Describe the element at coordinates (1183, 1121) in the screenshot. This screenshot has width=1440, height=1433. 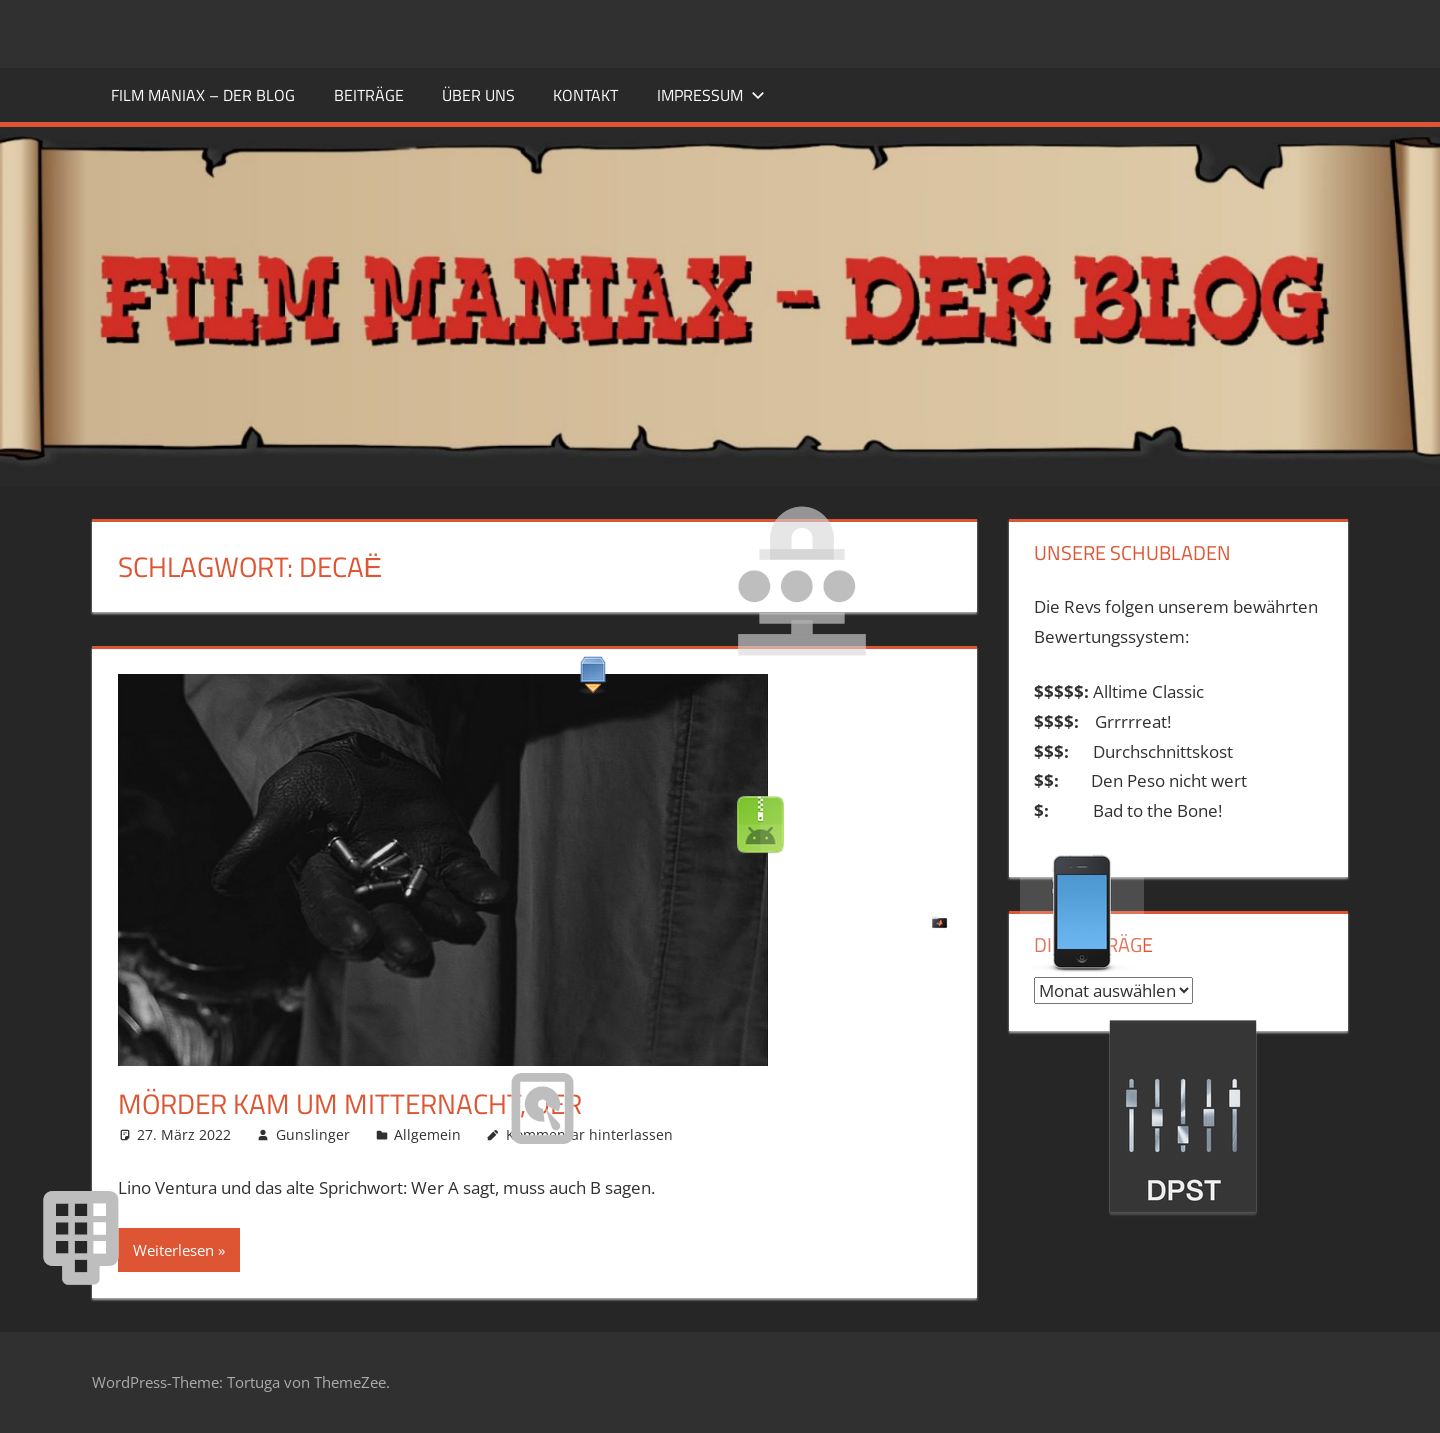
I see `open GarageBand audio mixing controls` at that location.